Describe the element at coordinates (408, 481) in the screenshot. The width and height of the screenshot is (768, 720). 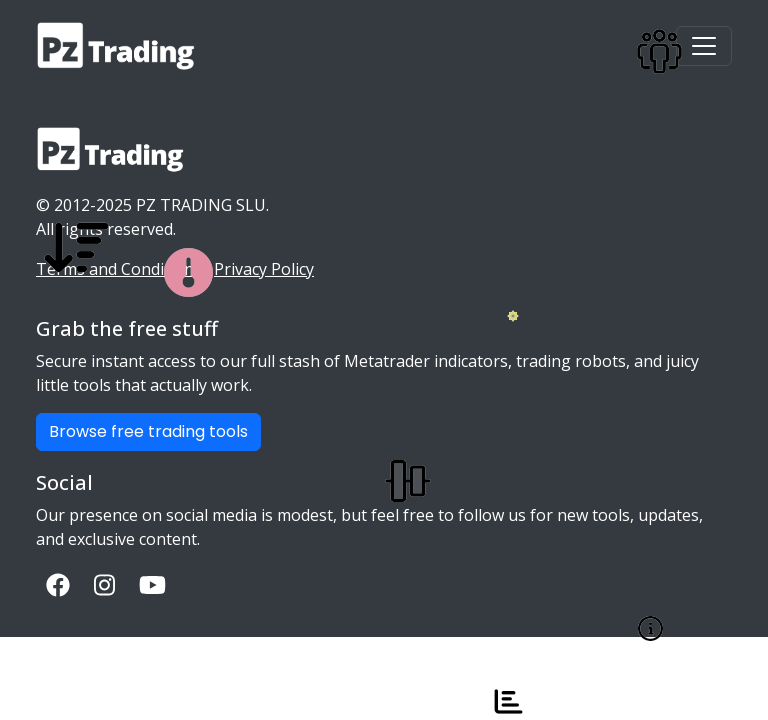
I see `align objects to vertical center` at that location.